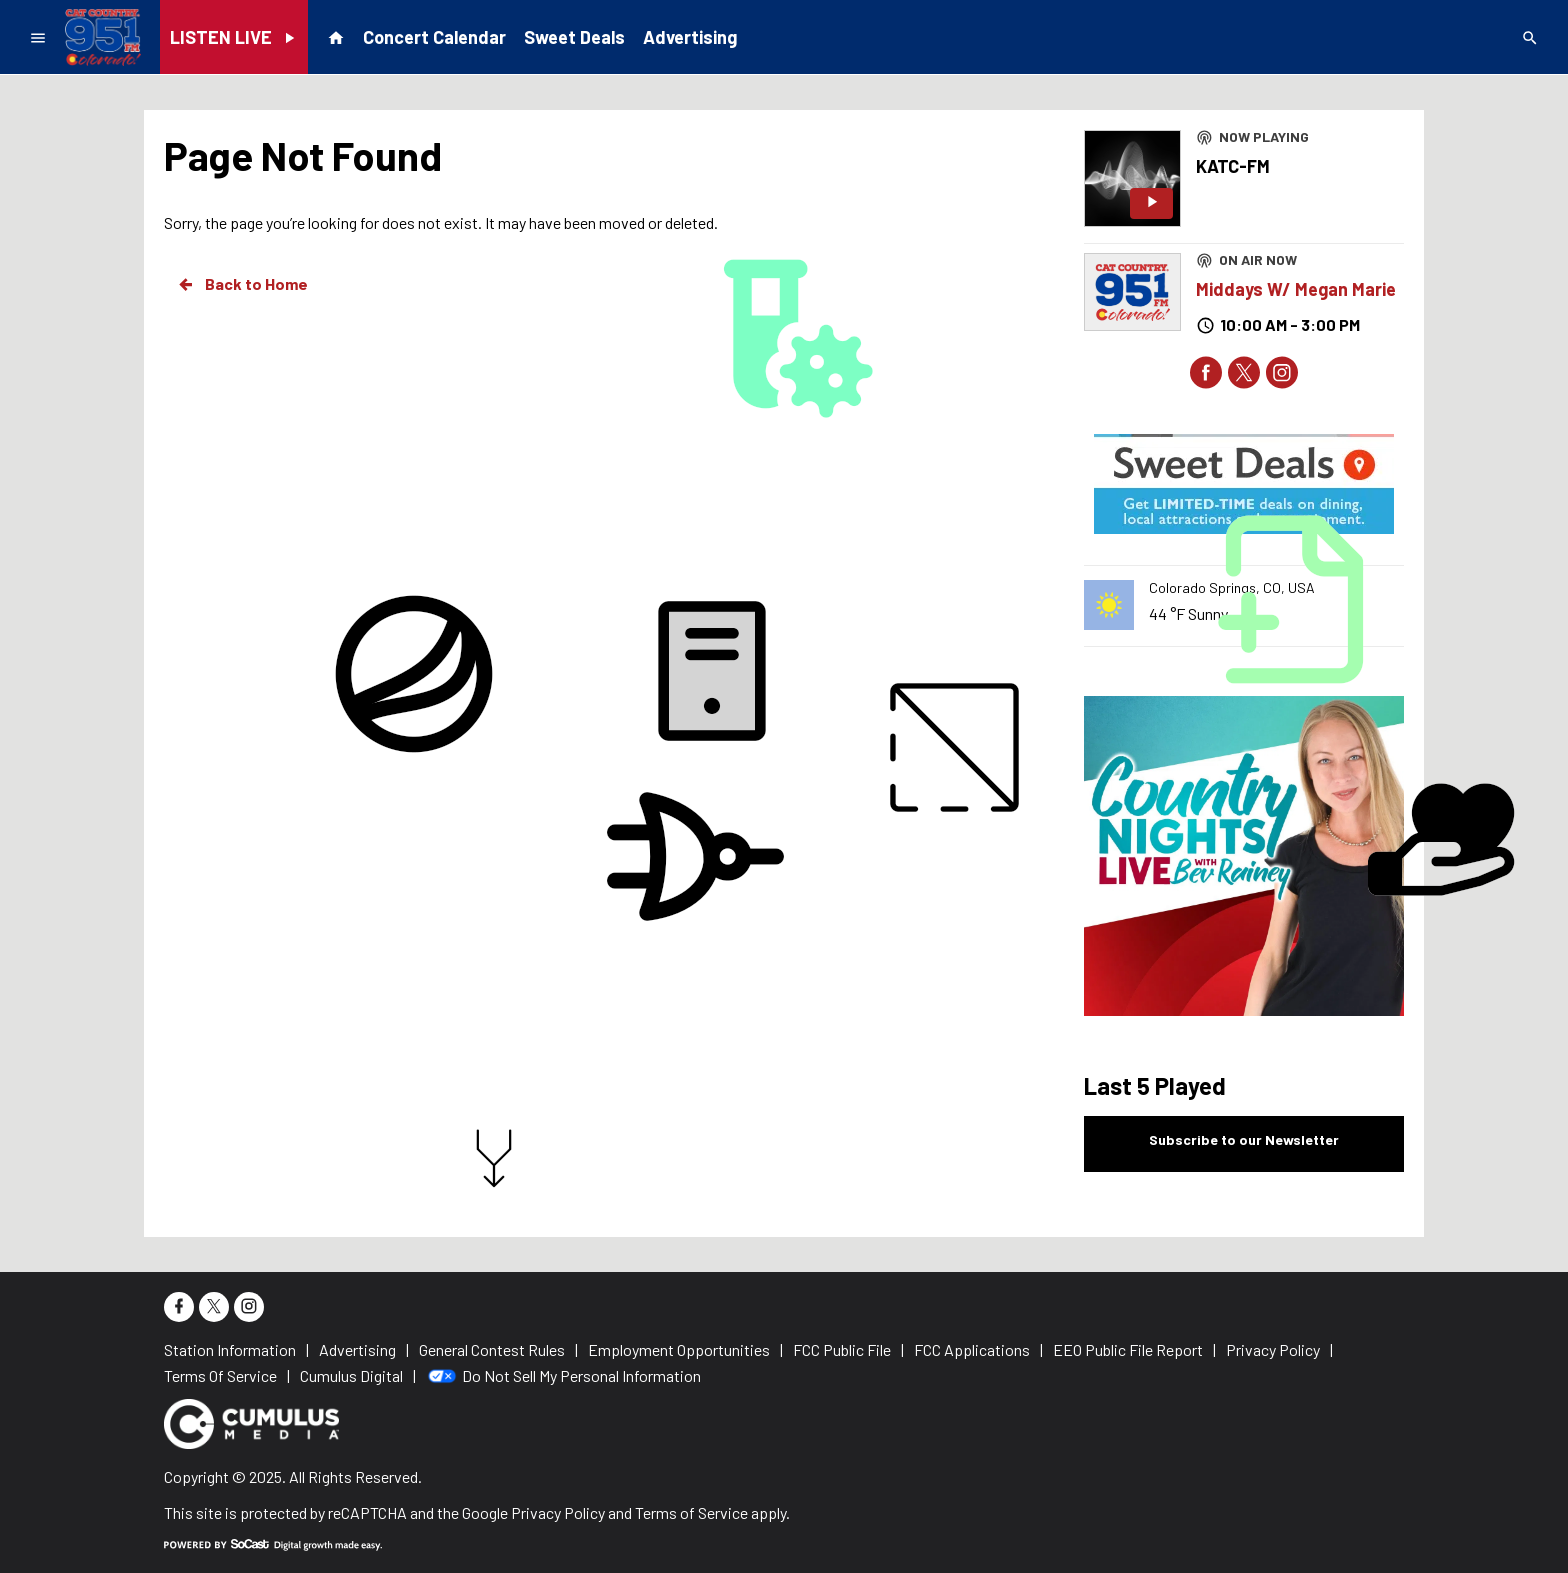 The width and height of the screenshot is (1568, 1573). I want to click on invert current selection, so click(954, 747).